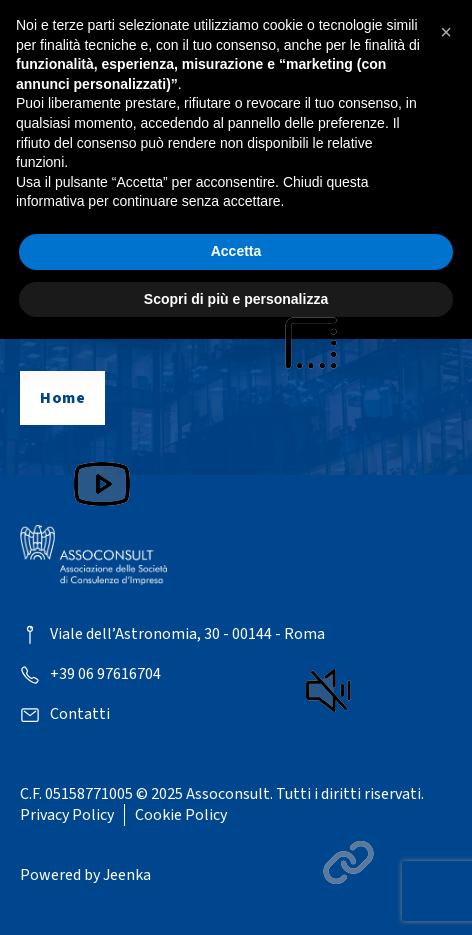 This screenshot has height=935, width=472. I want to click on change border style for selected element, so click(311, 343).